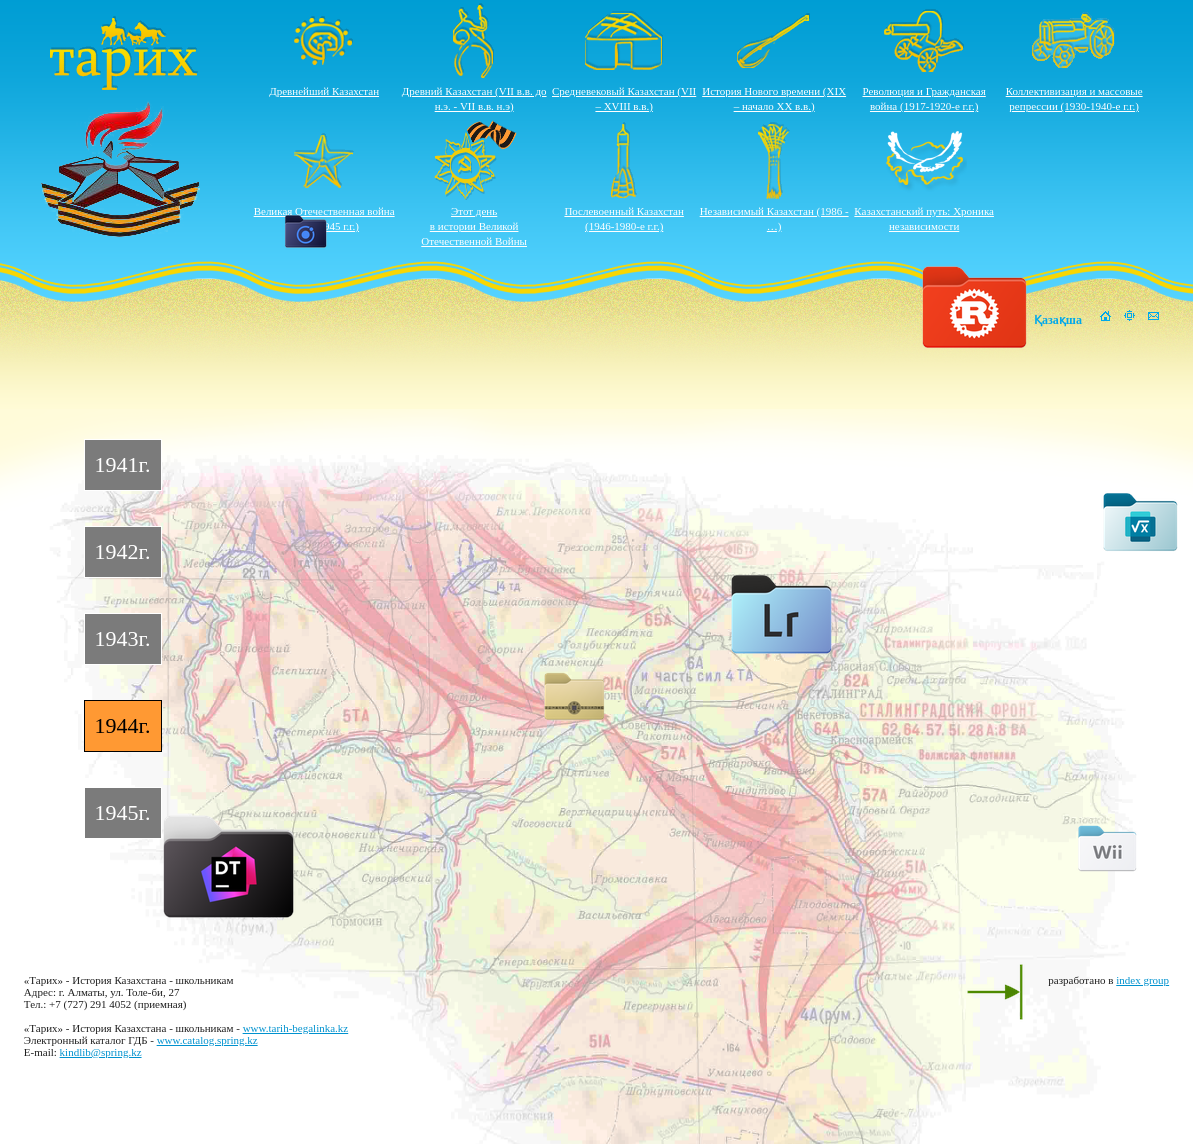 Image resolution: width=1193 pixels, height=1144 pixels. I want to click on open ionic framework project folder, so click(305, 232).